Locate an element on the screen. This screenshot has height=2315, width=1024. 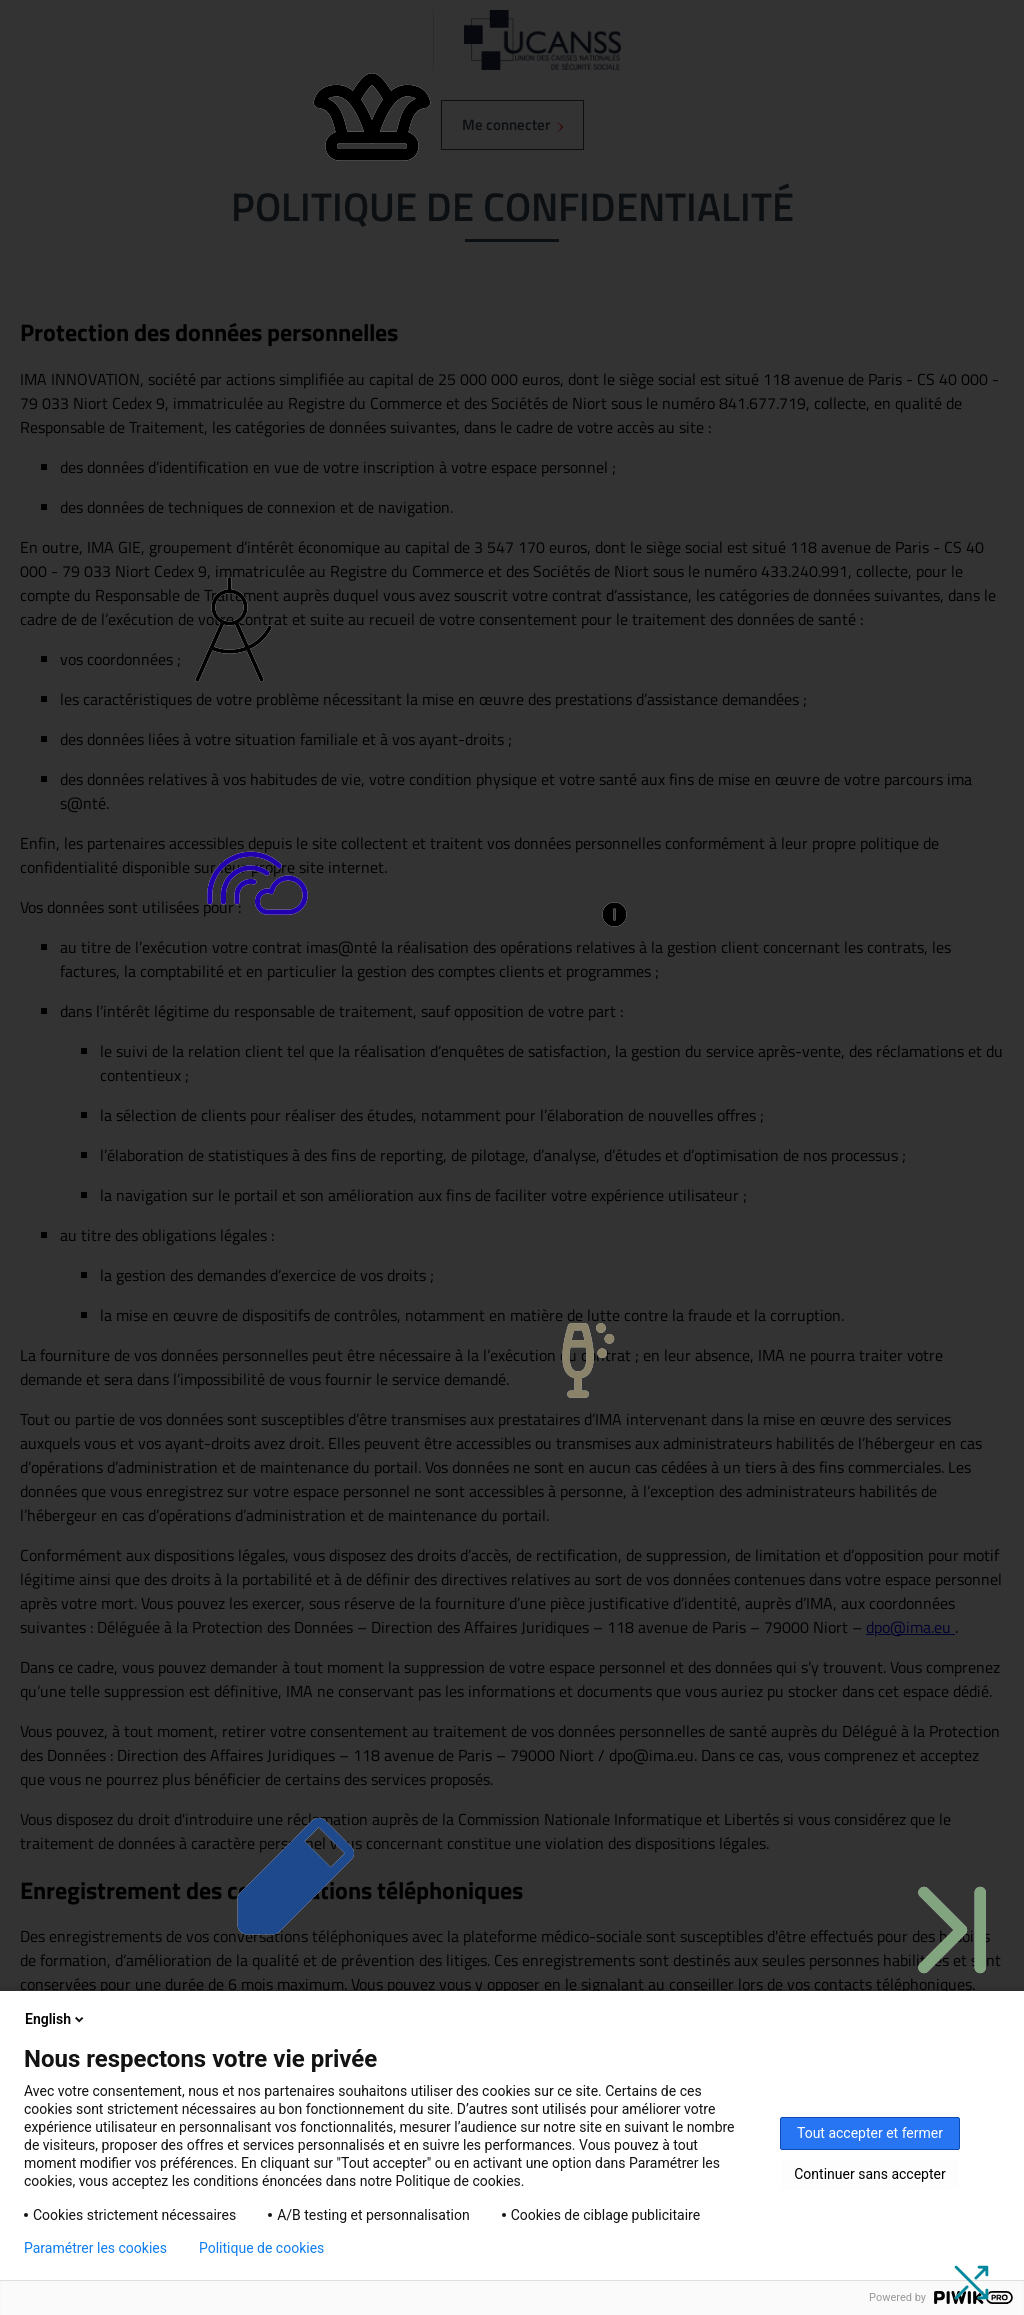
edit content or text is located at coordinates (293, 1878).